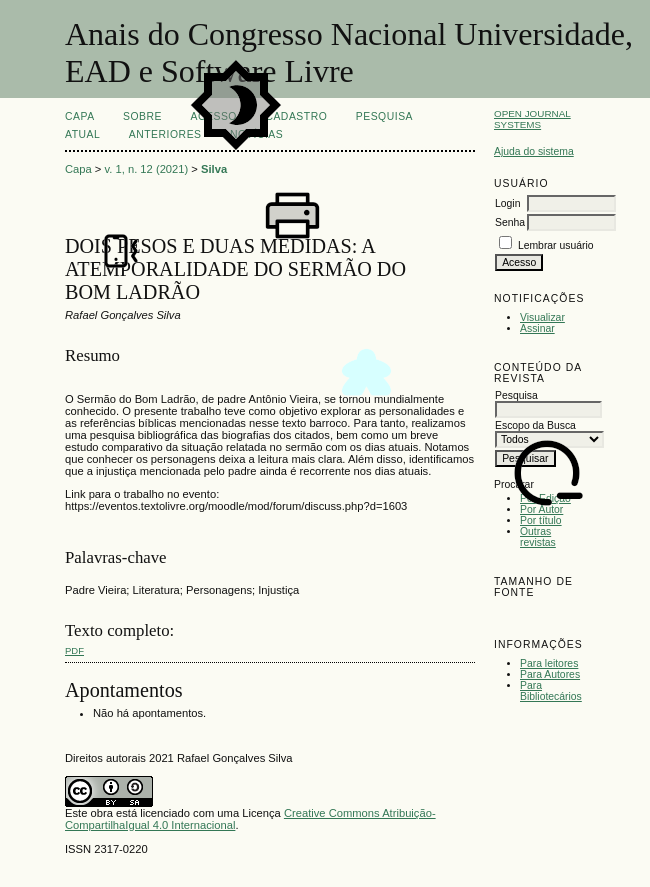  What do you see at coordinates (236, 105) in the screenshot?
I see `toggle dark mode or night theme` at bounding box center [236, 105].